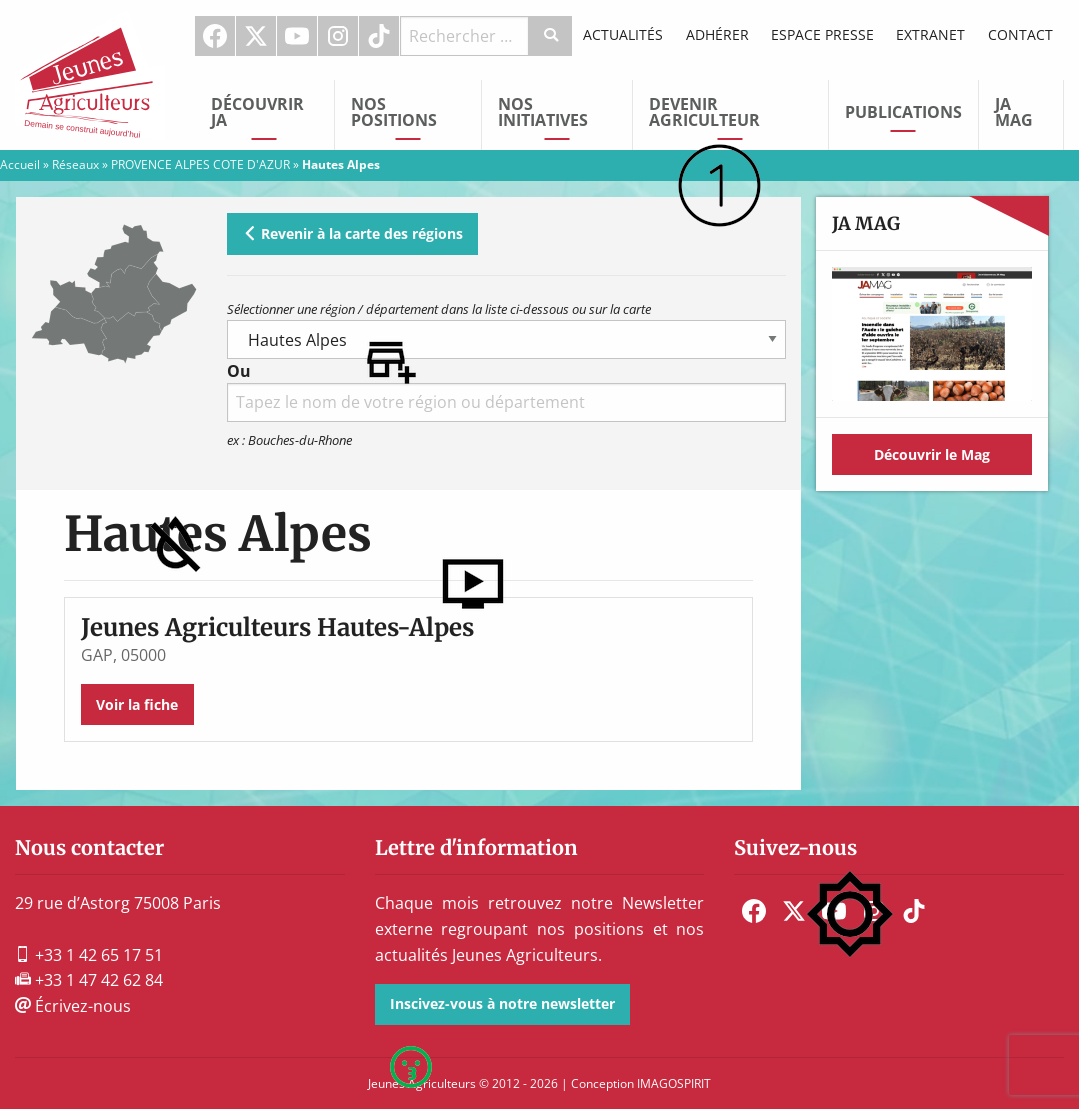 This screenshot has height=1109, width=1079. What do you see at coordinates (719, 185) in the screenshot?
I see `indicates the first step in a sequence or process` at bounding box center [719, 185].